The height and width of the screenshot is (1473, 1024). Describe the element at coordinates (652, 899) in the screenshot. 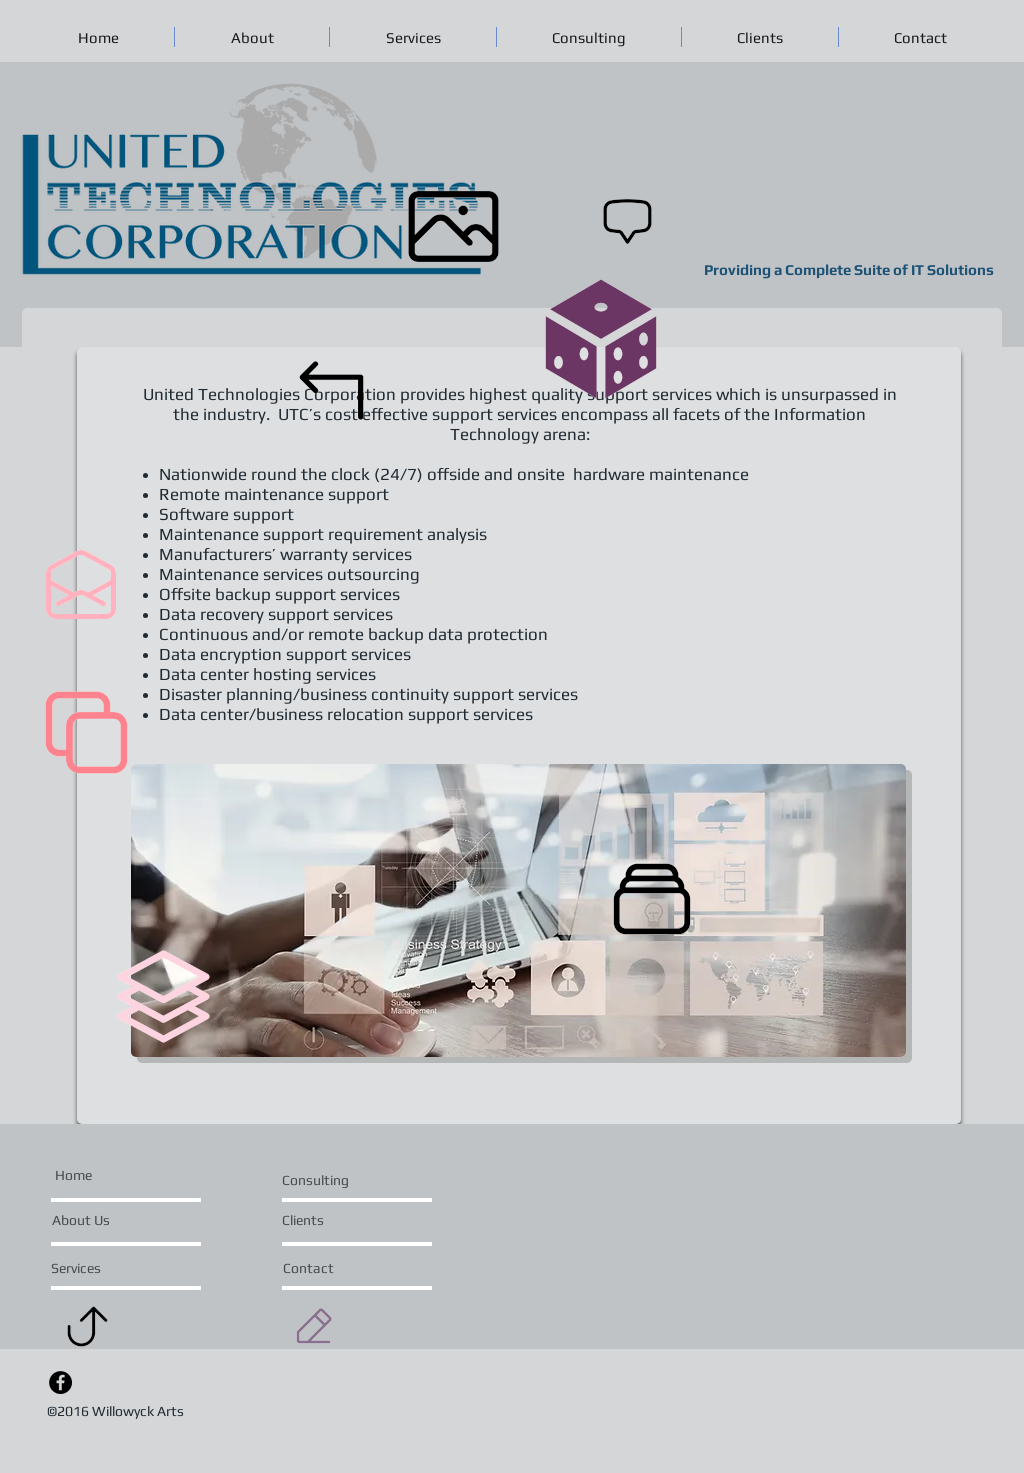

I see `view stacked layers or cards` at that location.